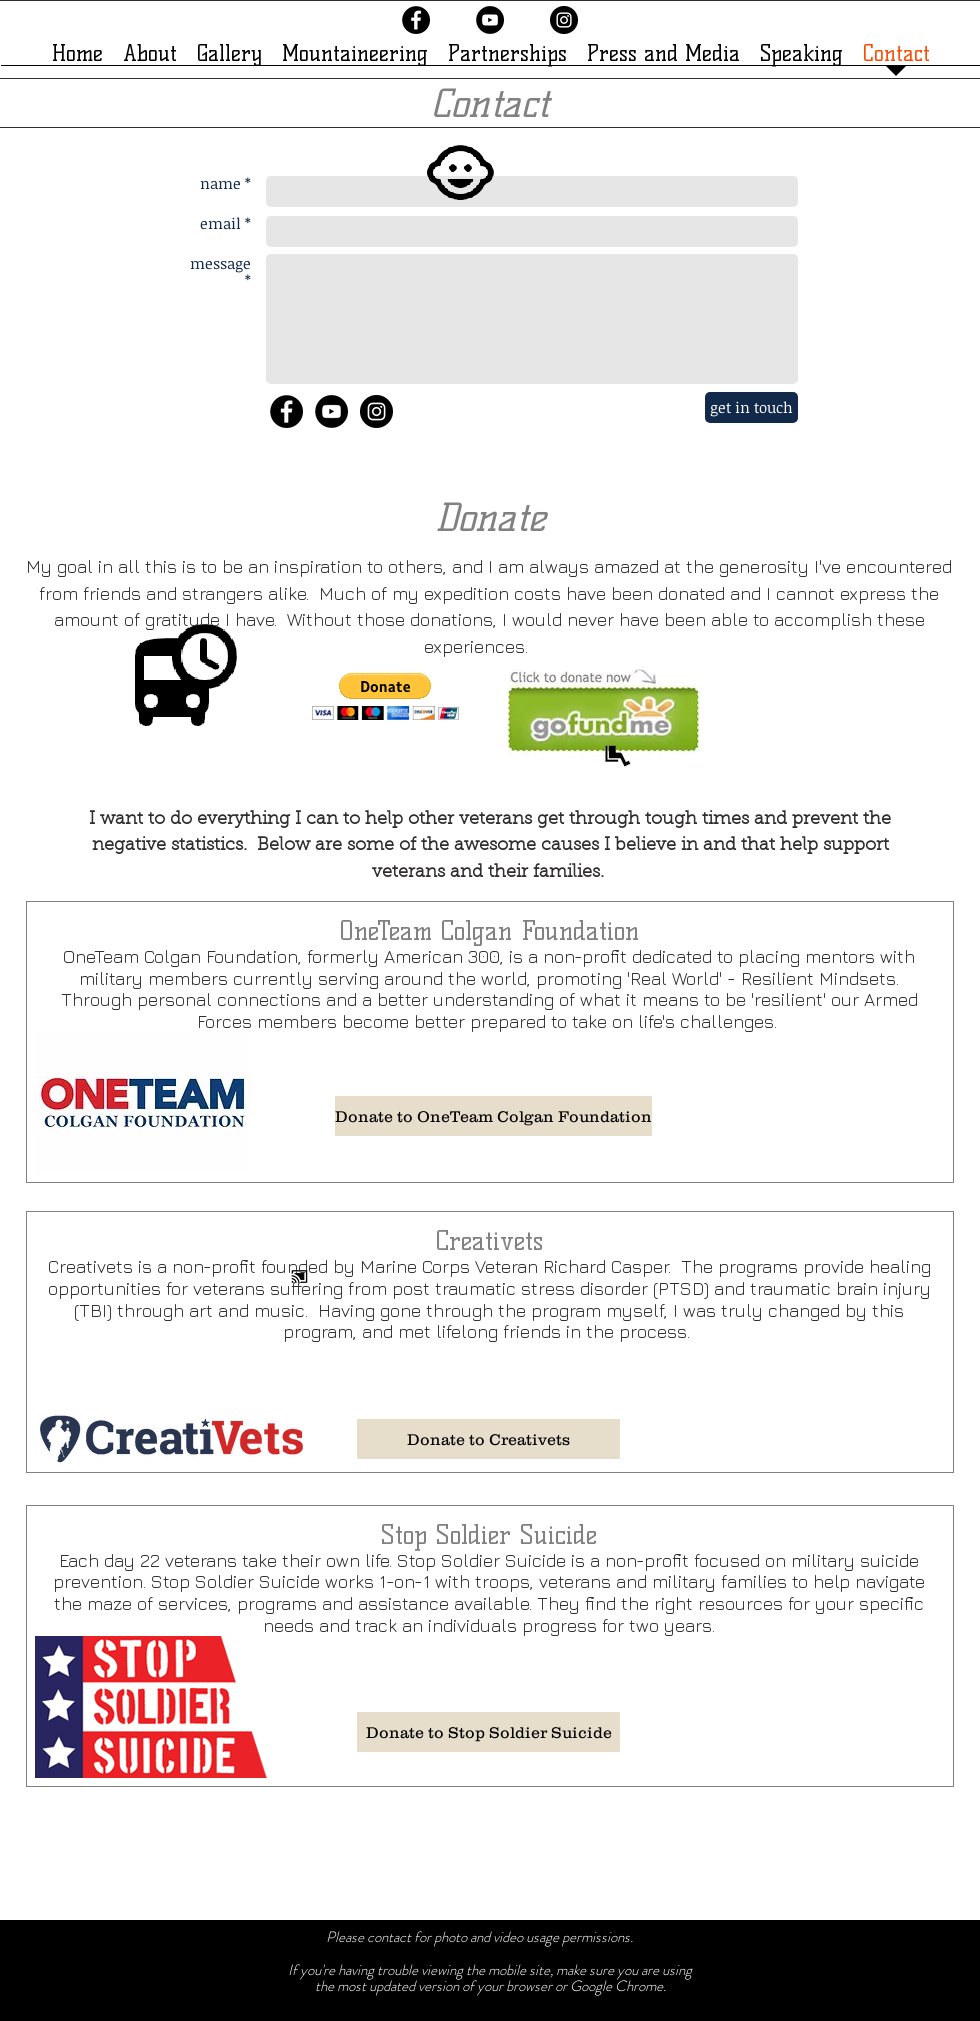  I want to click on access child-friendly or parental control settings, so click(460, 172).